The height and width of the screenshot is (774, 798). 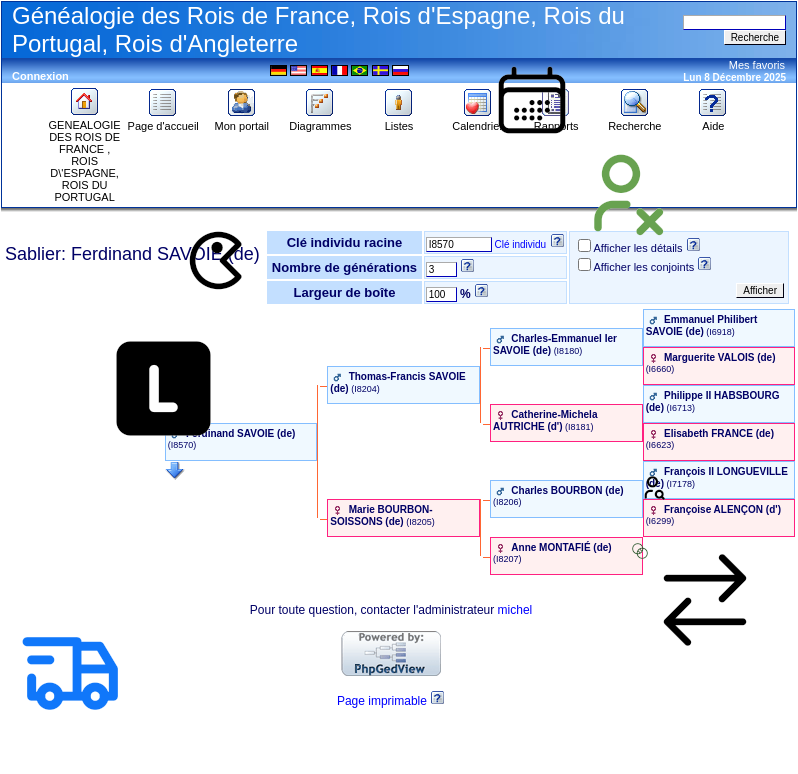 I want to click on search for a user or contact, so click(x=652, y=487).